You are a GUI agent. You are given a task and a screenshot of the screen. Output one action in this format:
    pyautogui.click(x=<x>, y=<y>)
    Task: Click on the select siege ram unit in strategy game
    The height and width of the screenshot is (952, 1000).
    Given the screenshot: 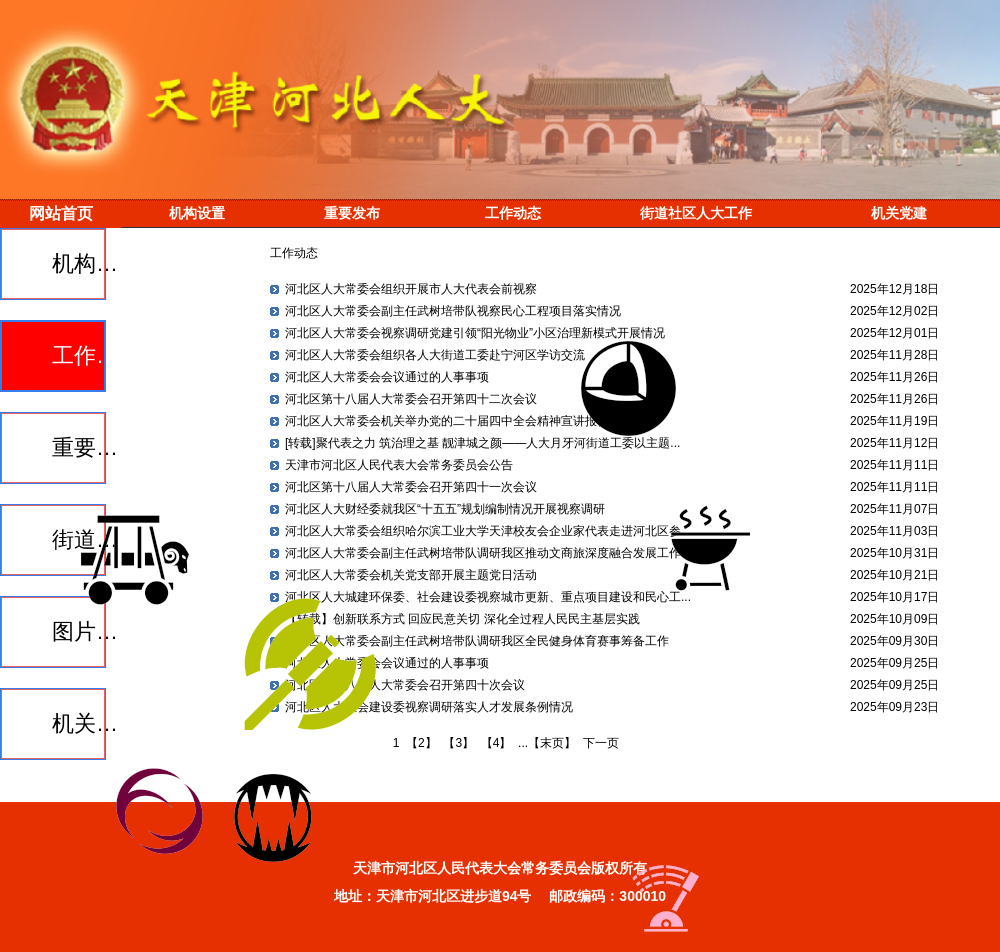 What is the action you would take?
    pyautogui.click(x=135, y=560)
    